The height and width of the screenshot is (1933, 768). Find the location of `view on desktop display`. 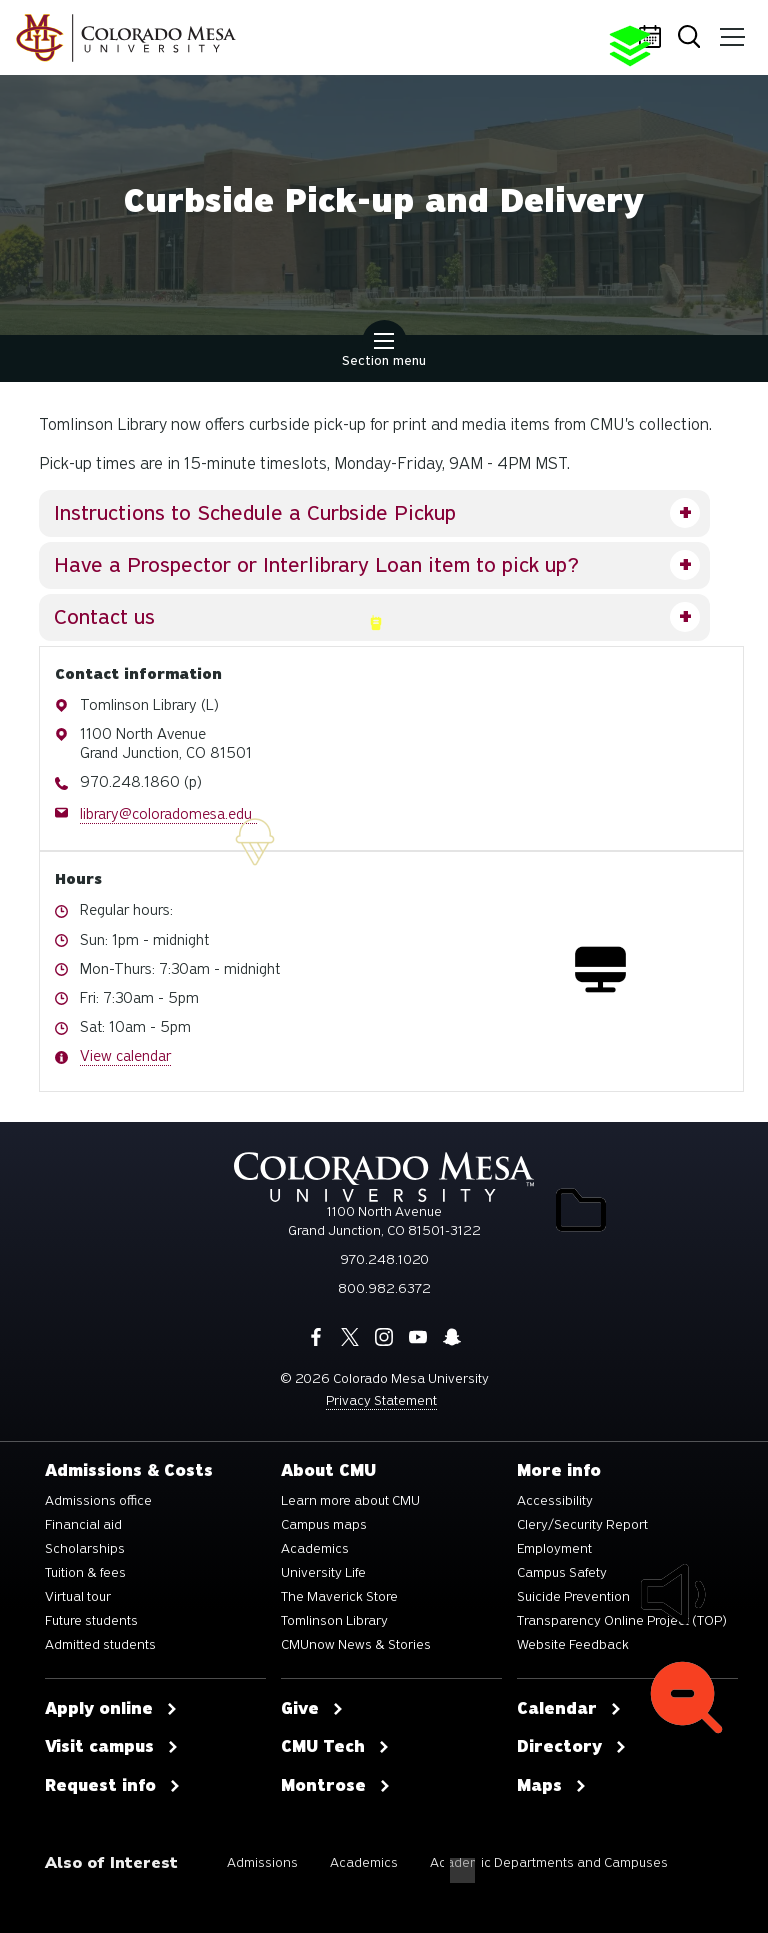

view on desktop display is located at coordinates (600, 969).